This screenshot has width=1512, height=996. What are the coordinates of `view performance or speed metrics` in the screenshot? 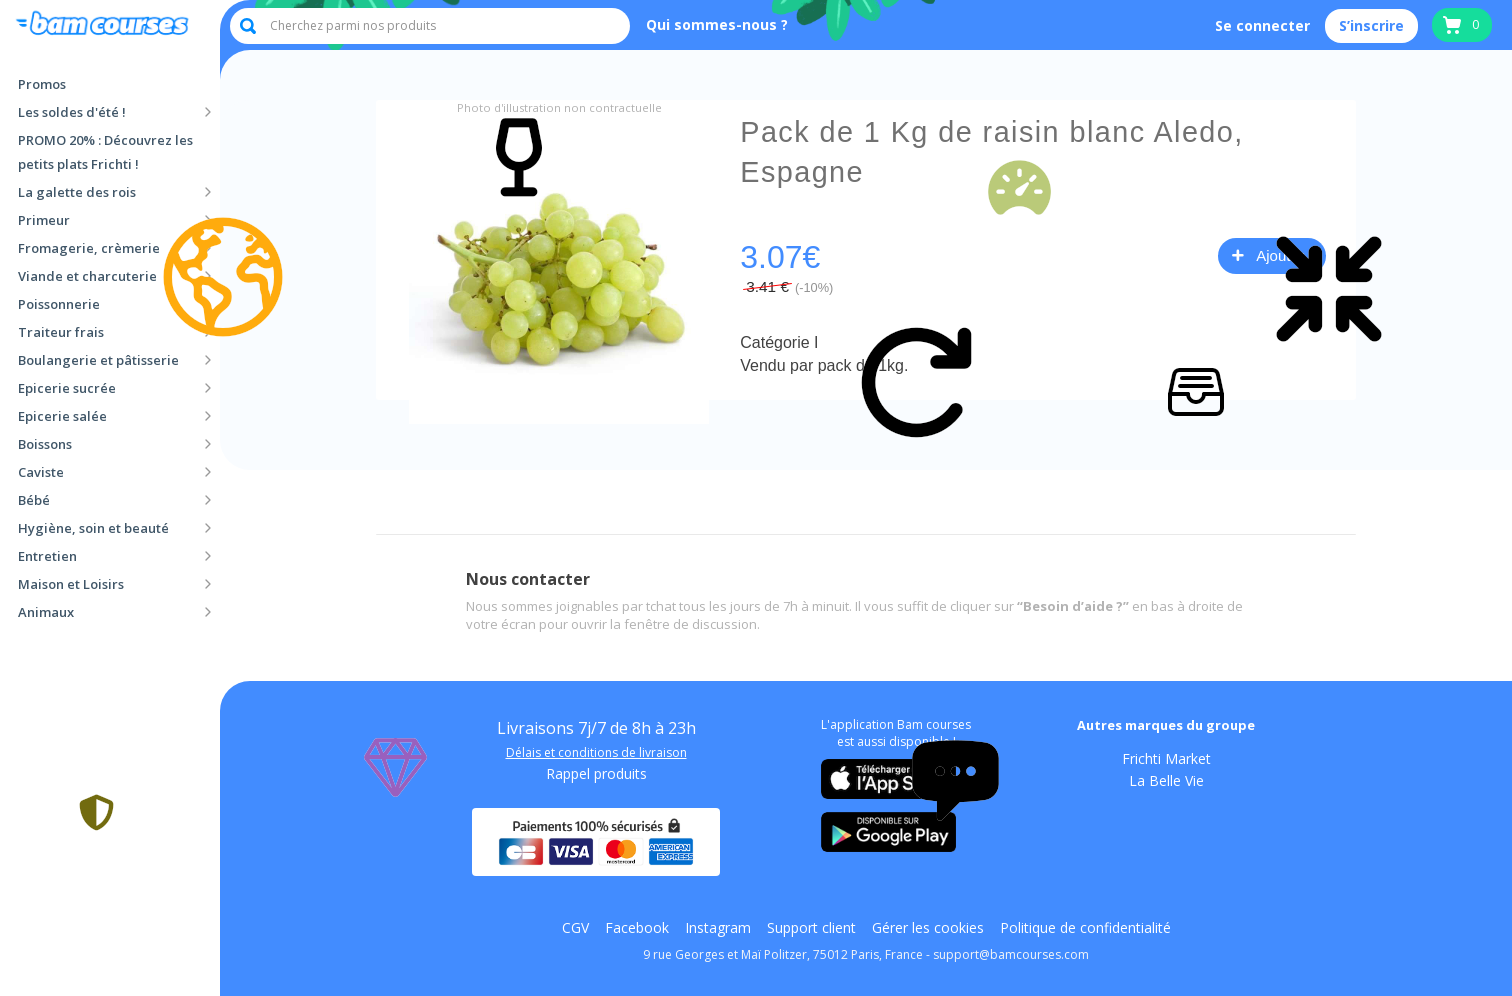 It's located at (1019, 187).